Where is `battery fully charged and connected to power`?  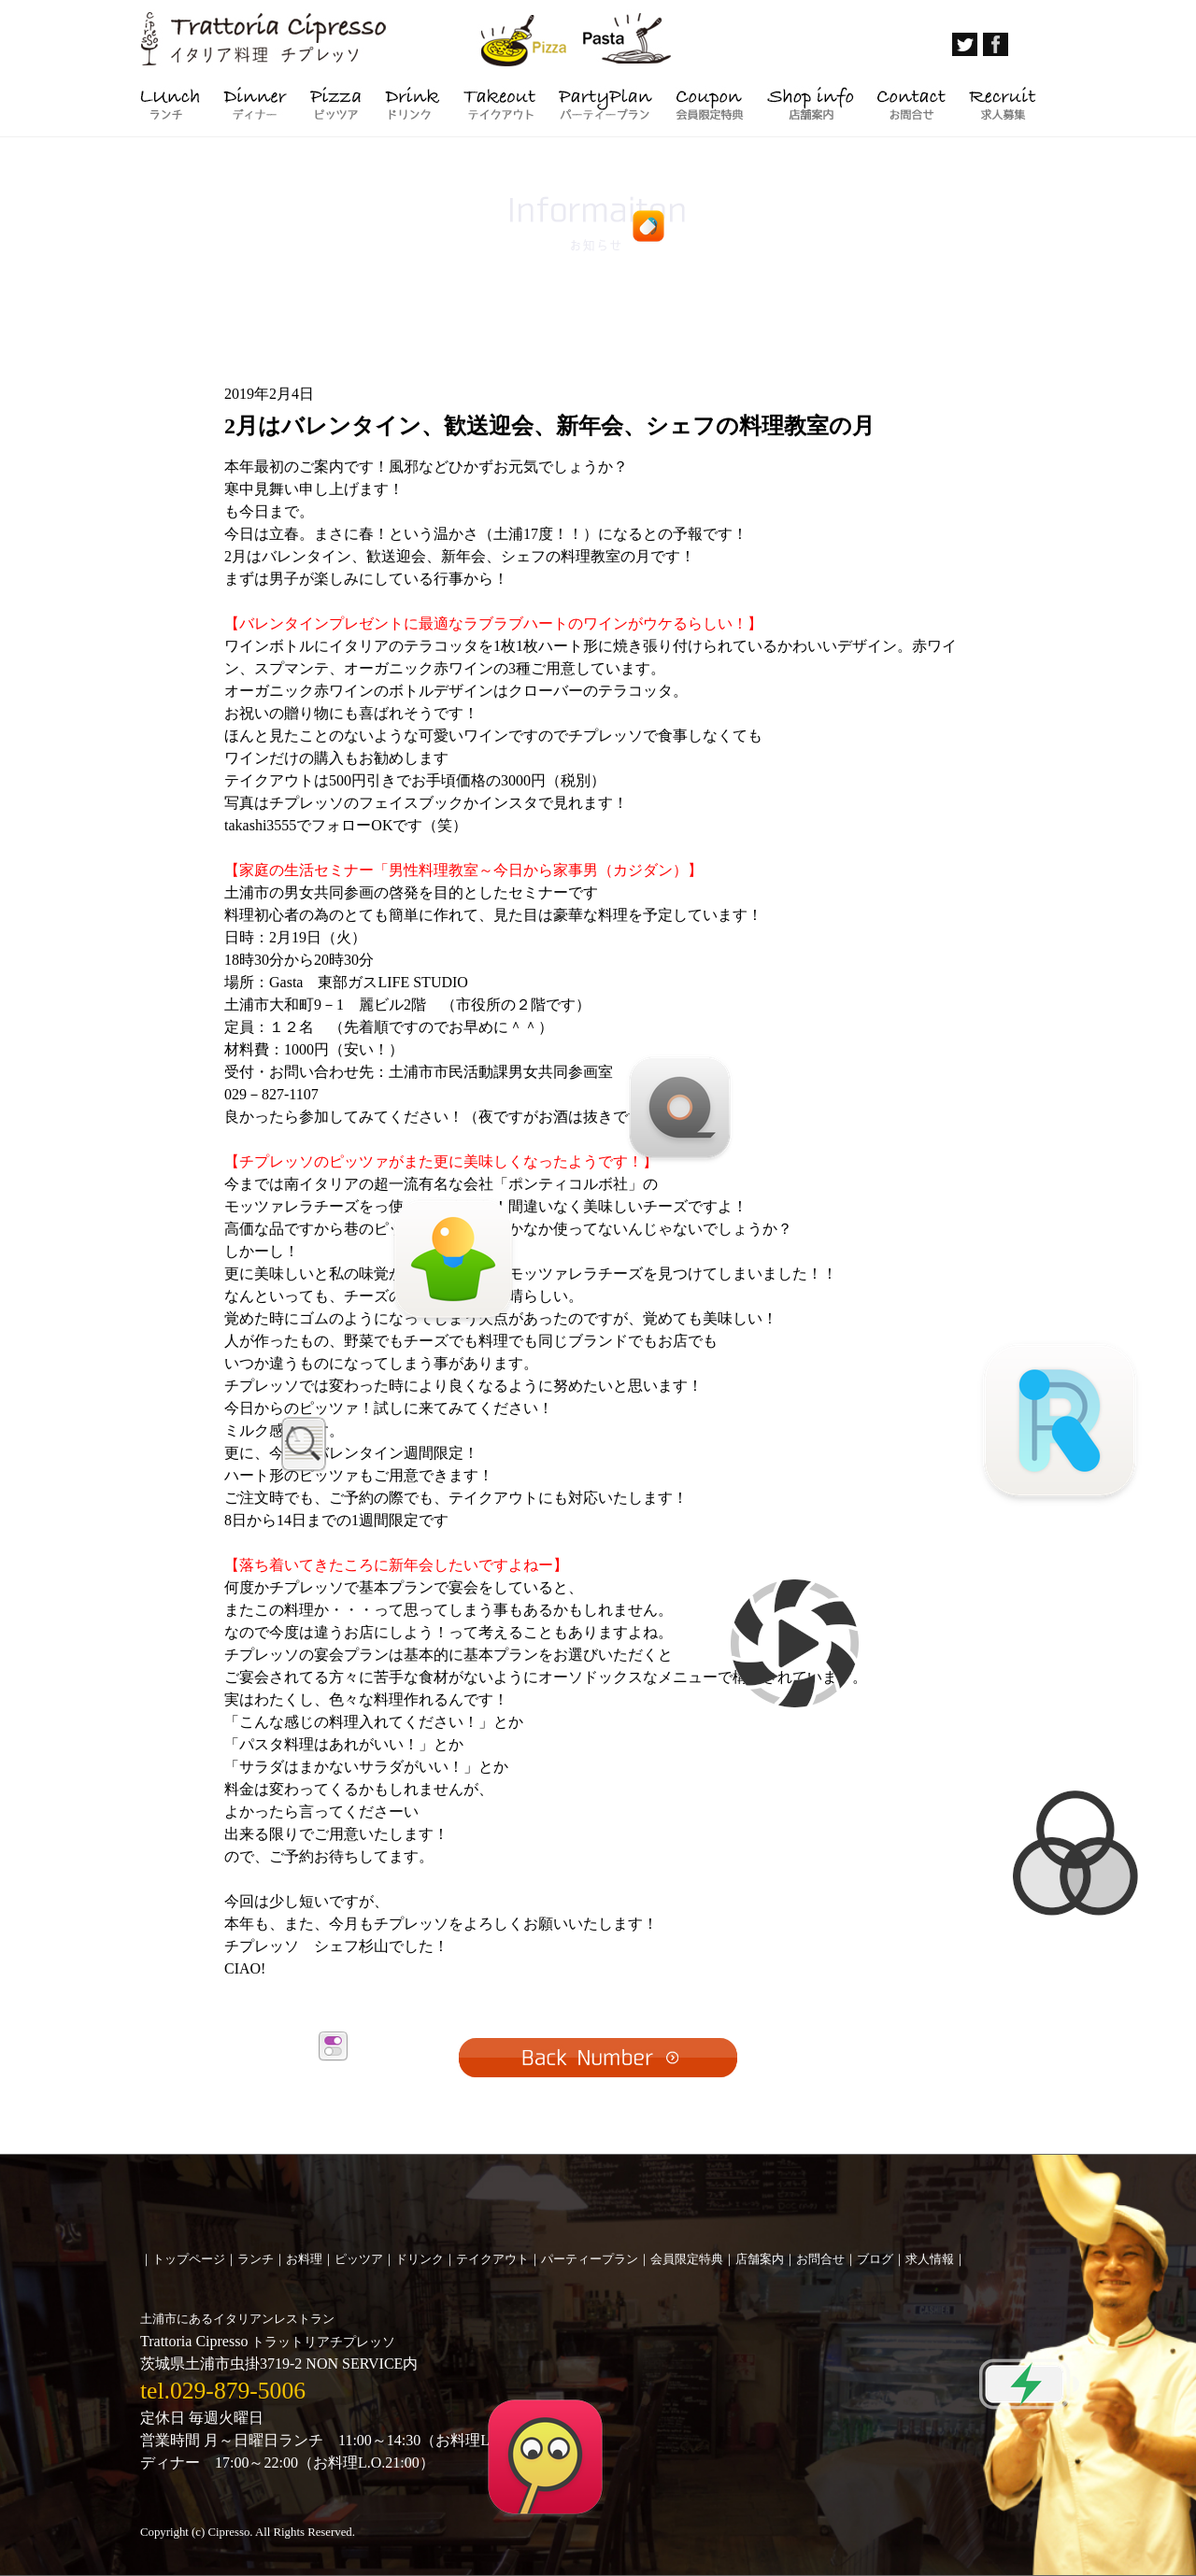
battery fully charged and connected to power is located at coordinates (1029, 2384).